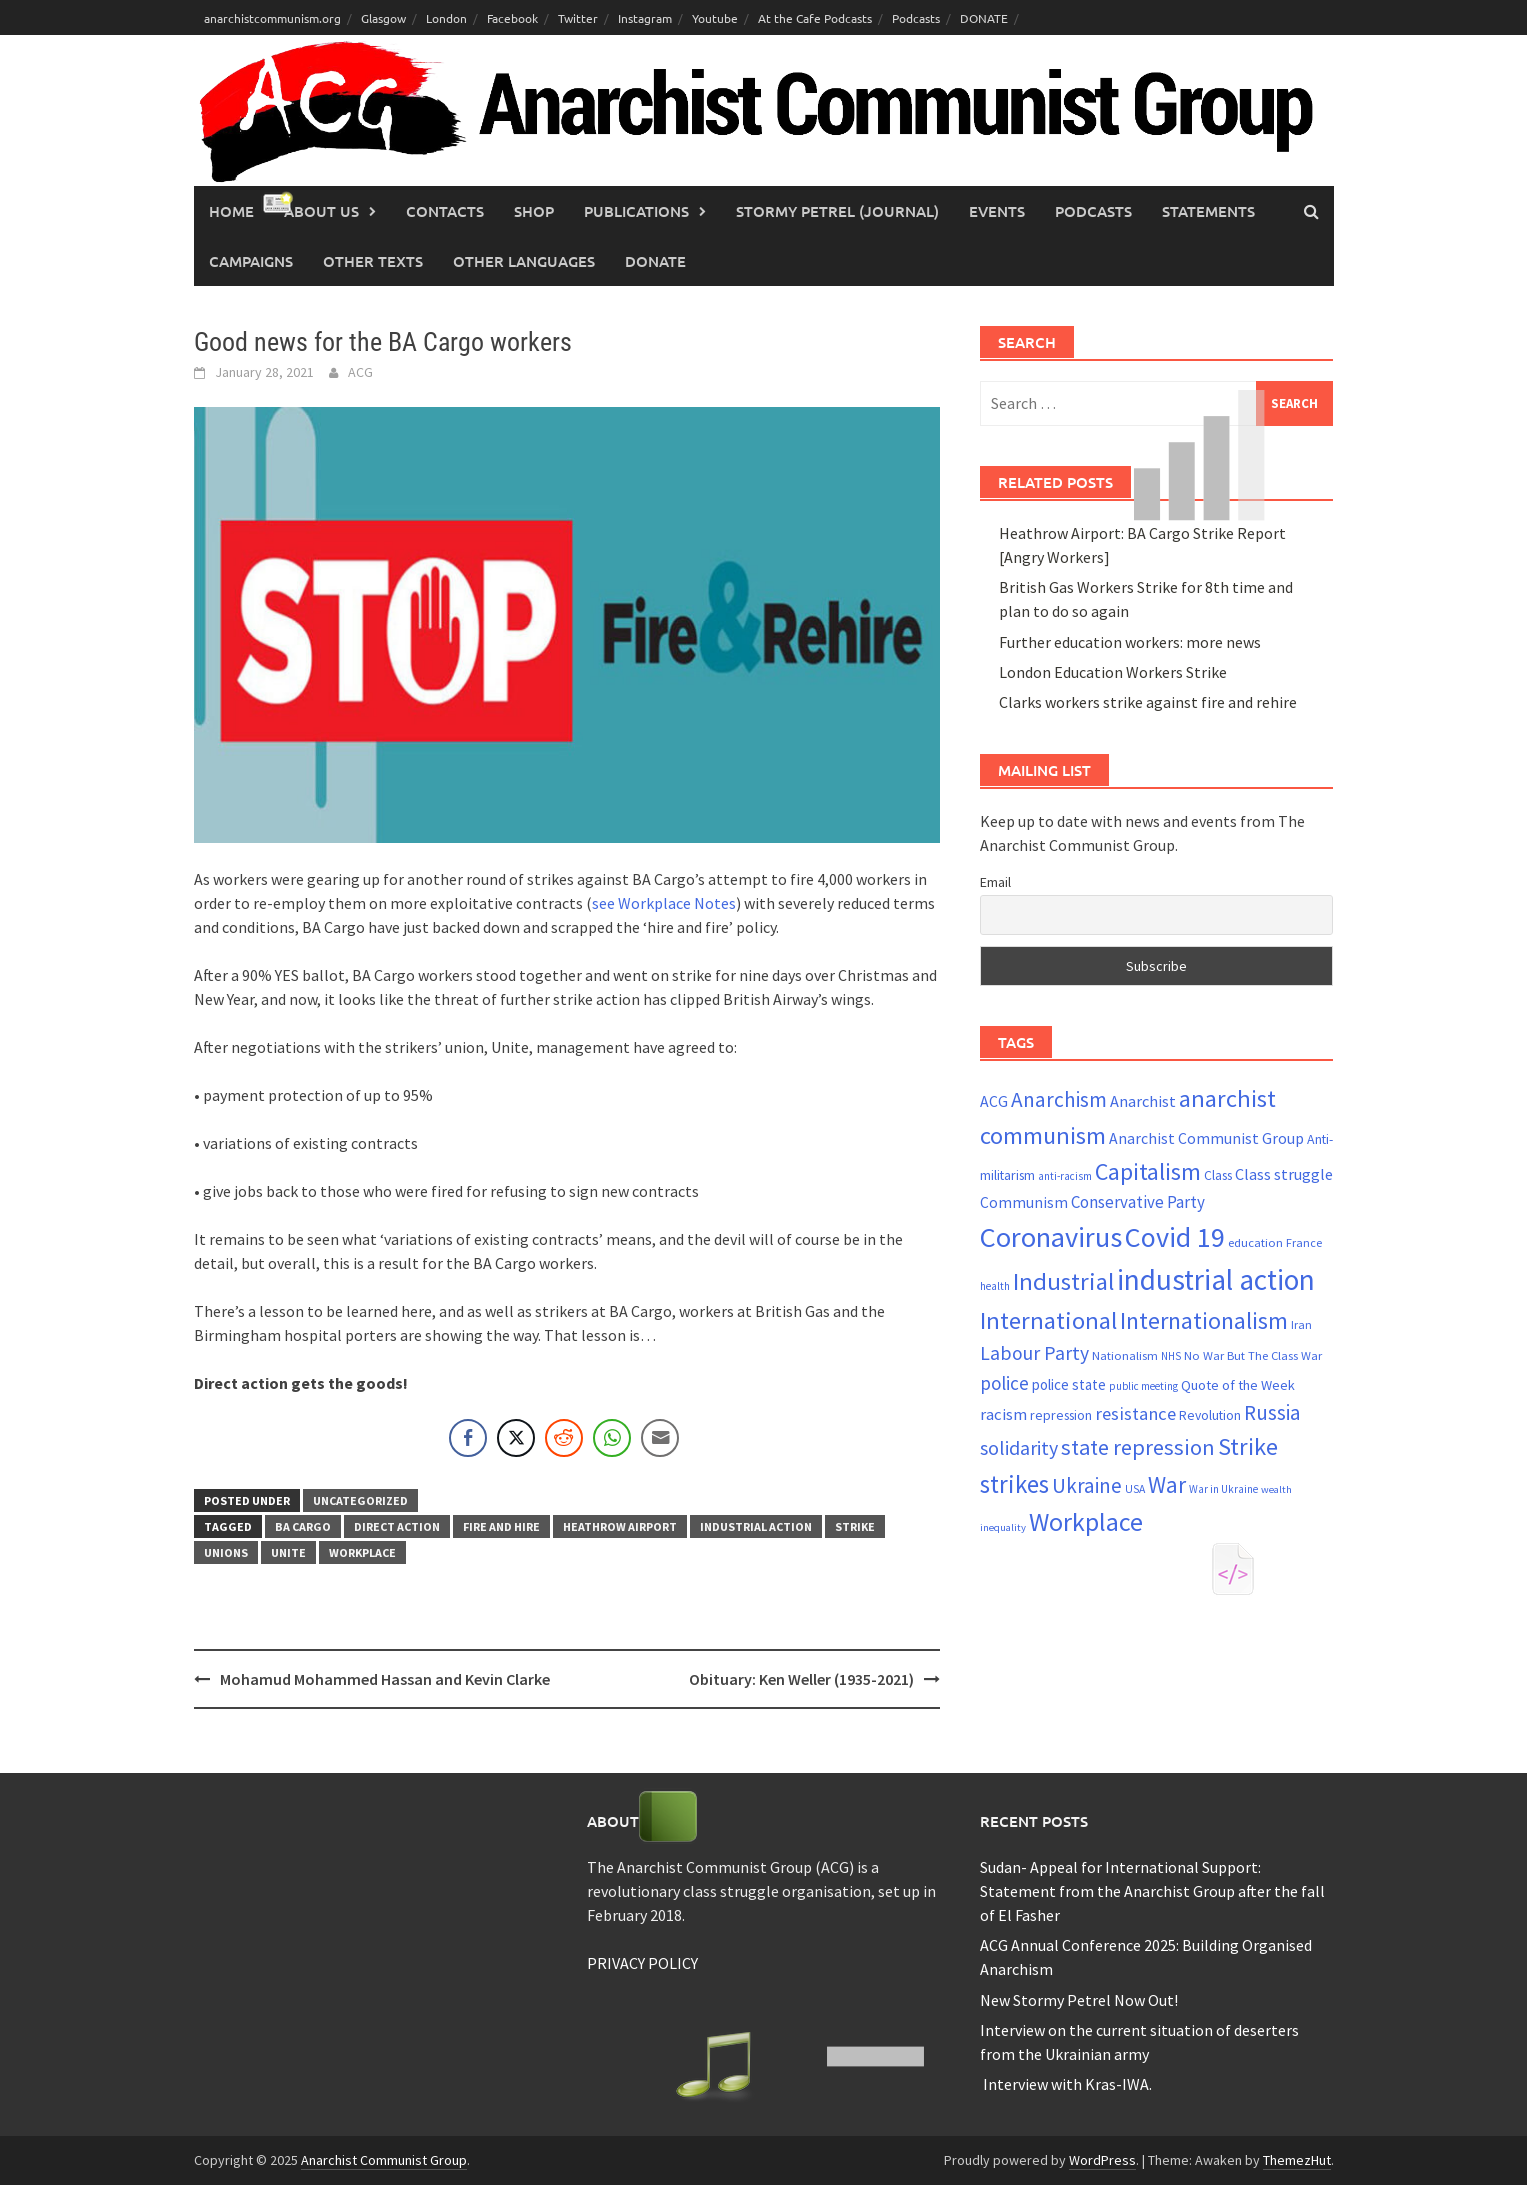 This screenshot has width=1527, height=2185. Describe the element at coordinates (875, 2056) in the screenshot. I see `remove an item from a list` at that location.